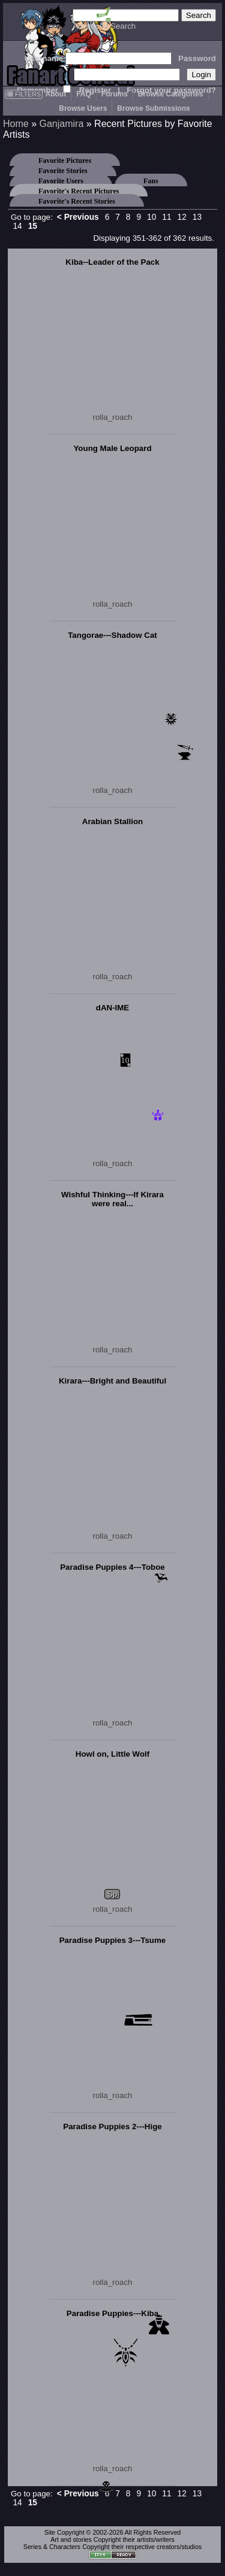 This screenshot has height=2576, width=225. I want to click on decorative tribal or abstract game emblem, so click(171, 719).